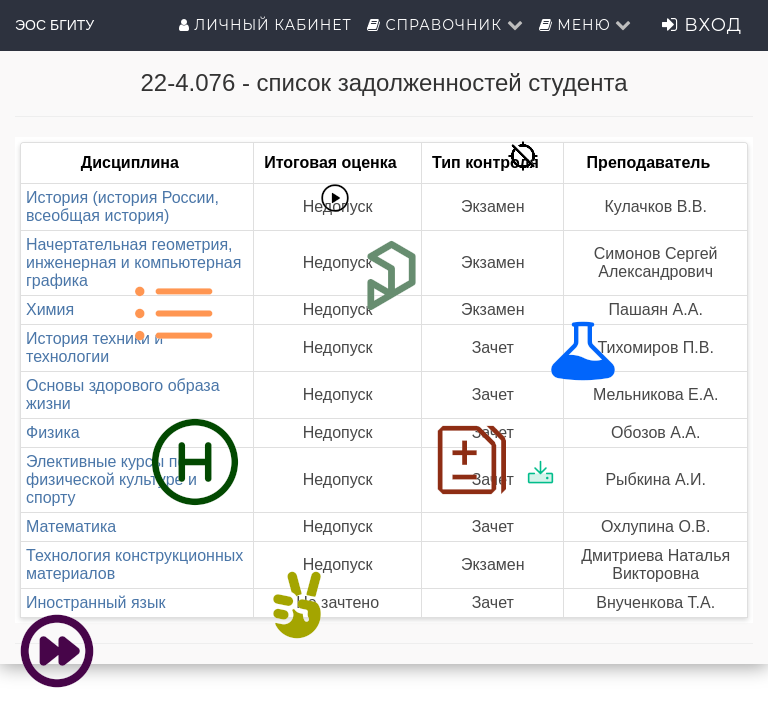 The image size is (768, 720). What do you see at coordinates (297, 605) in the screenshot?
I see `send a peace sign or friendly gesture` at bounding box center [297, 605].